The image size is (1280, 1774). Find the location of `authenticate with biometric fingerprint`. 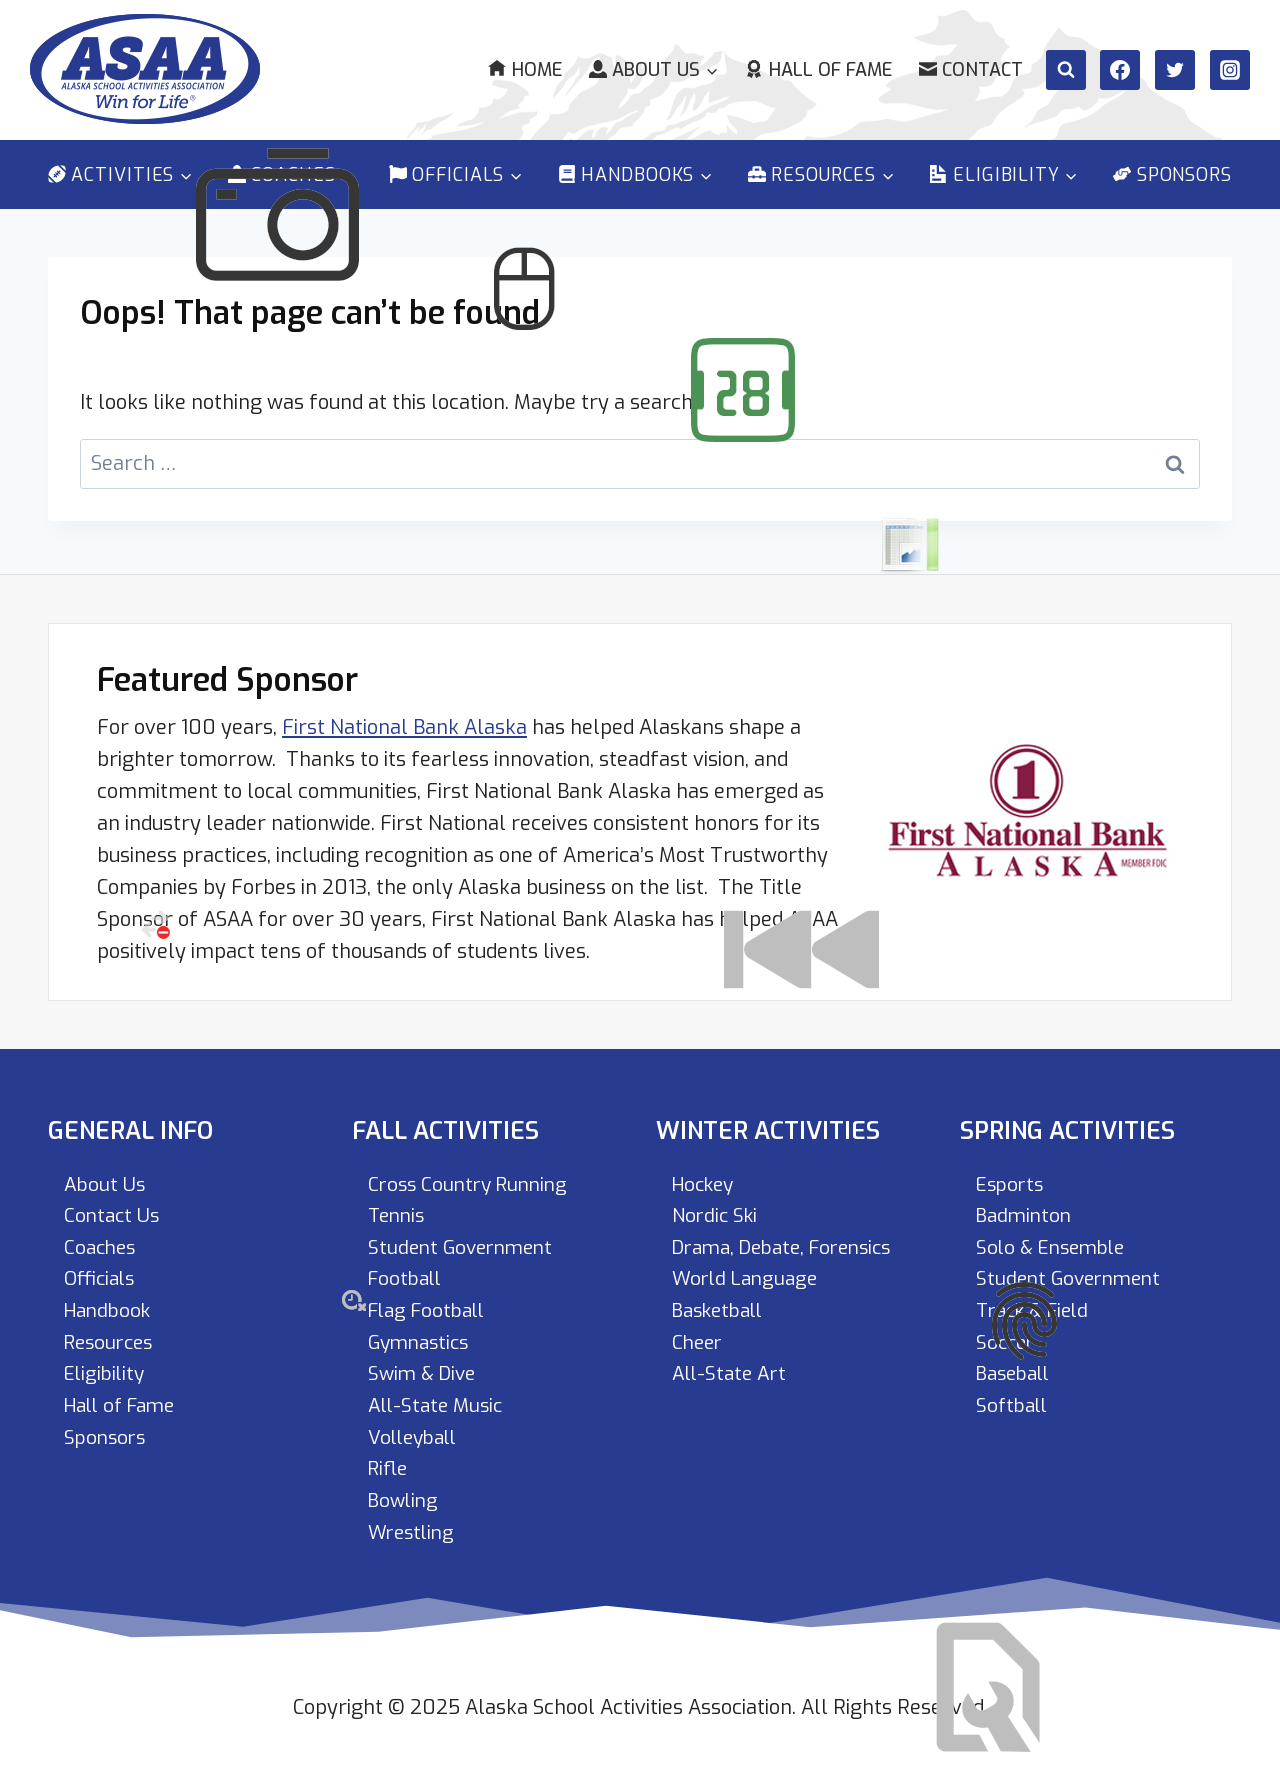

authenticate with biometric fingerprint is located at coordinates (1027, 1322).